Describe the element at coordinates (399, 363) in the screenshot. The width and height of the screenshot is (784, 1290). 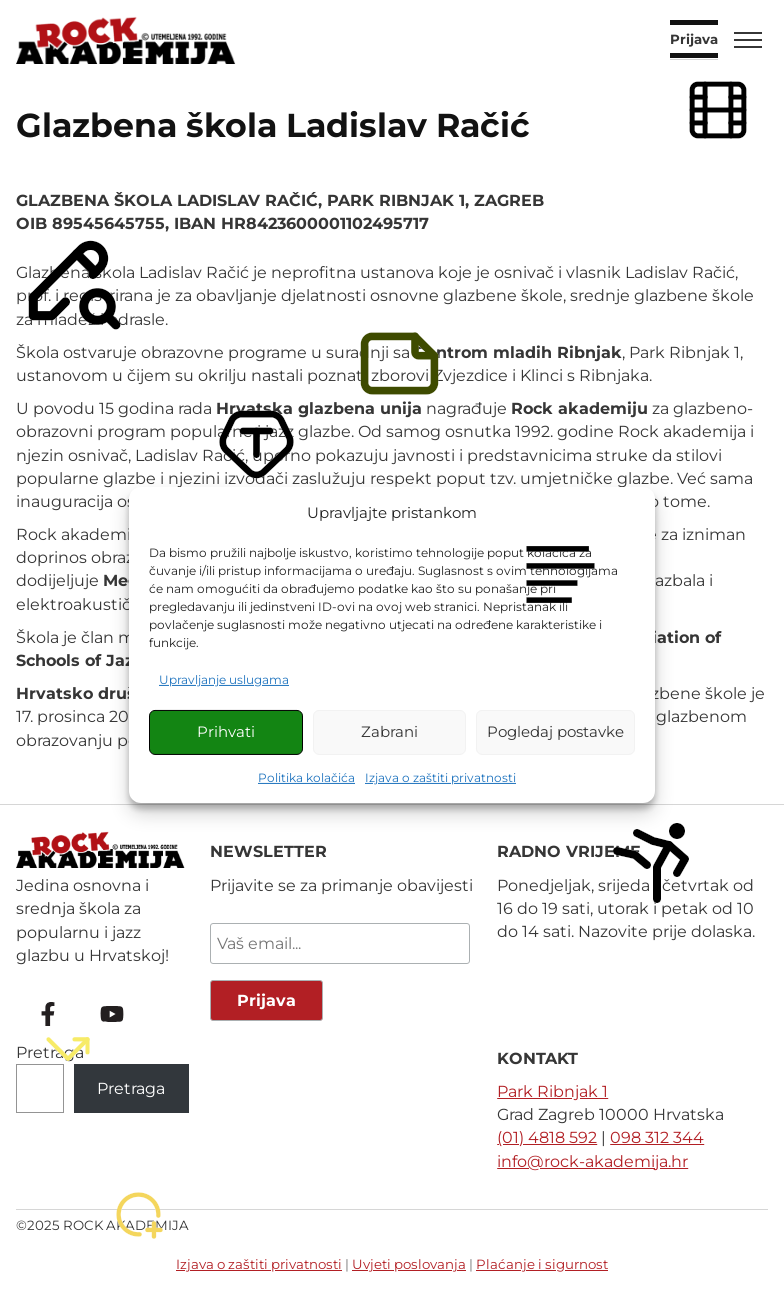
I see `view document in landscape orientation` at that location.